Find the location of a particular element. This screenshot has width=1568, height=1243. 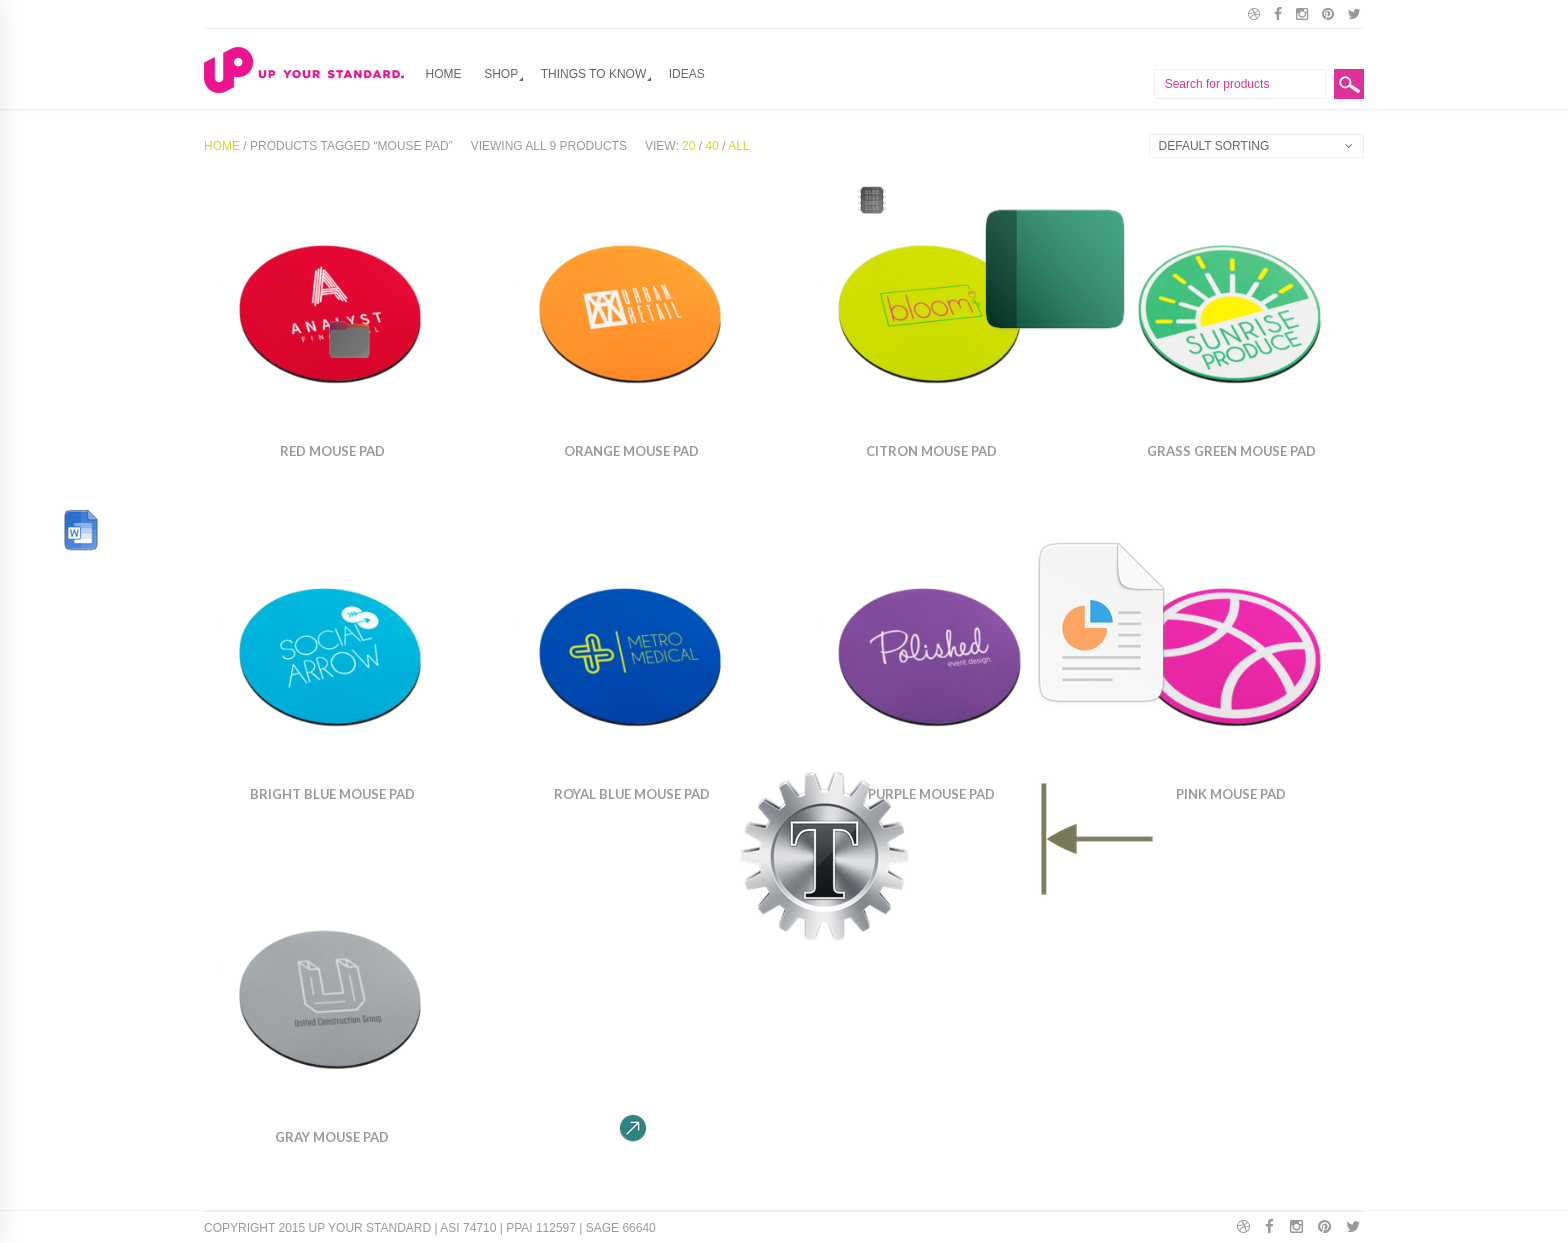

open file folder is located at coordinates (349, 339).